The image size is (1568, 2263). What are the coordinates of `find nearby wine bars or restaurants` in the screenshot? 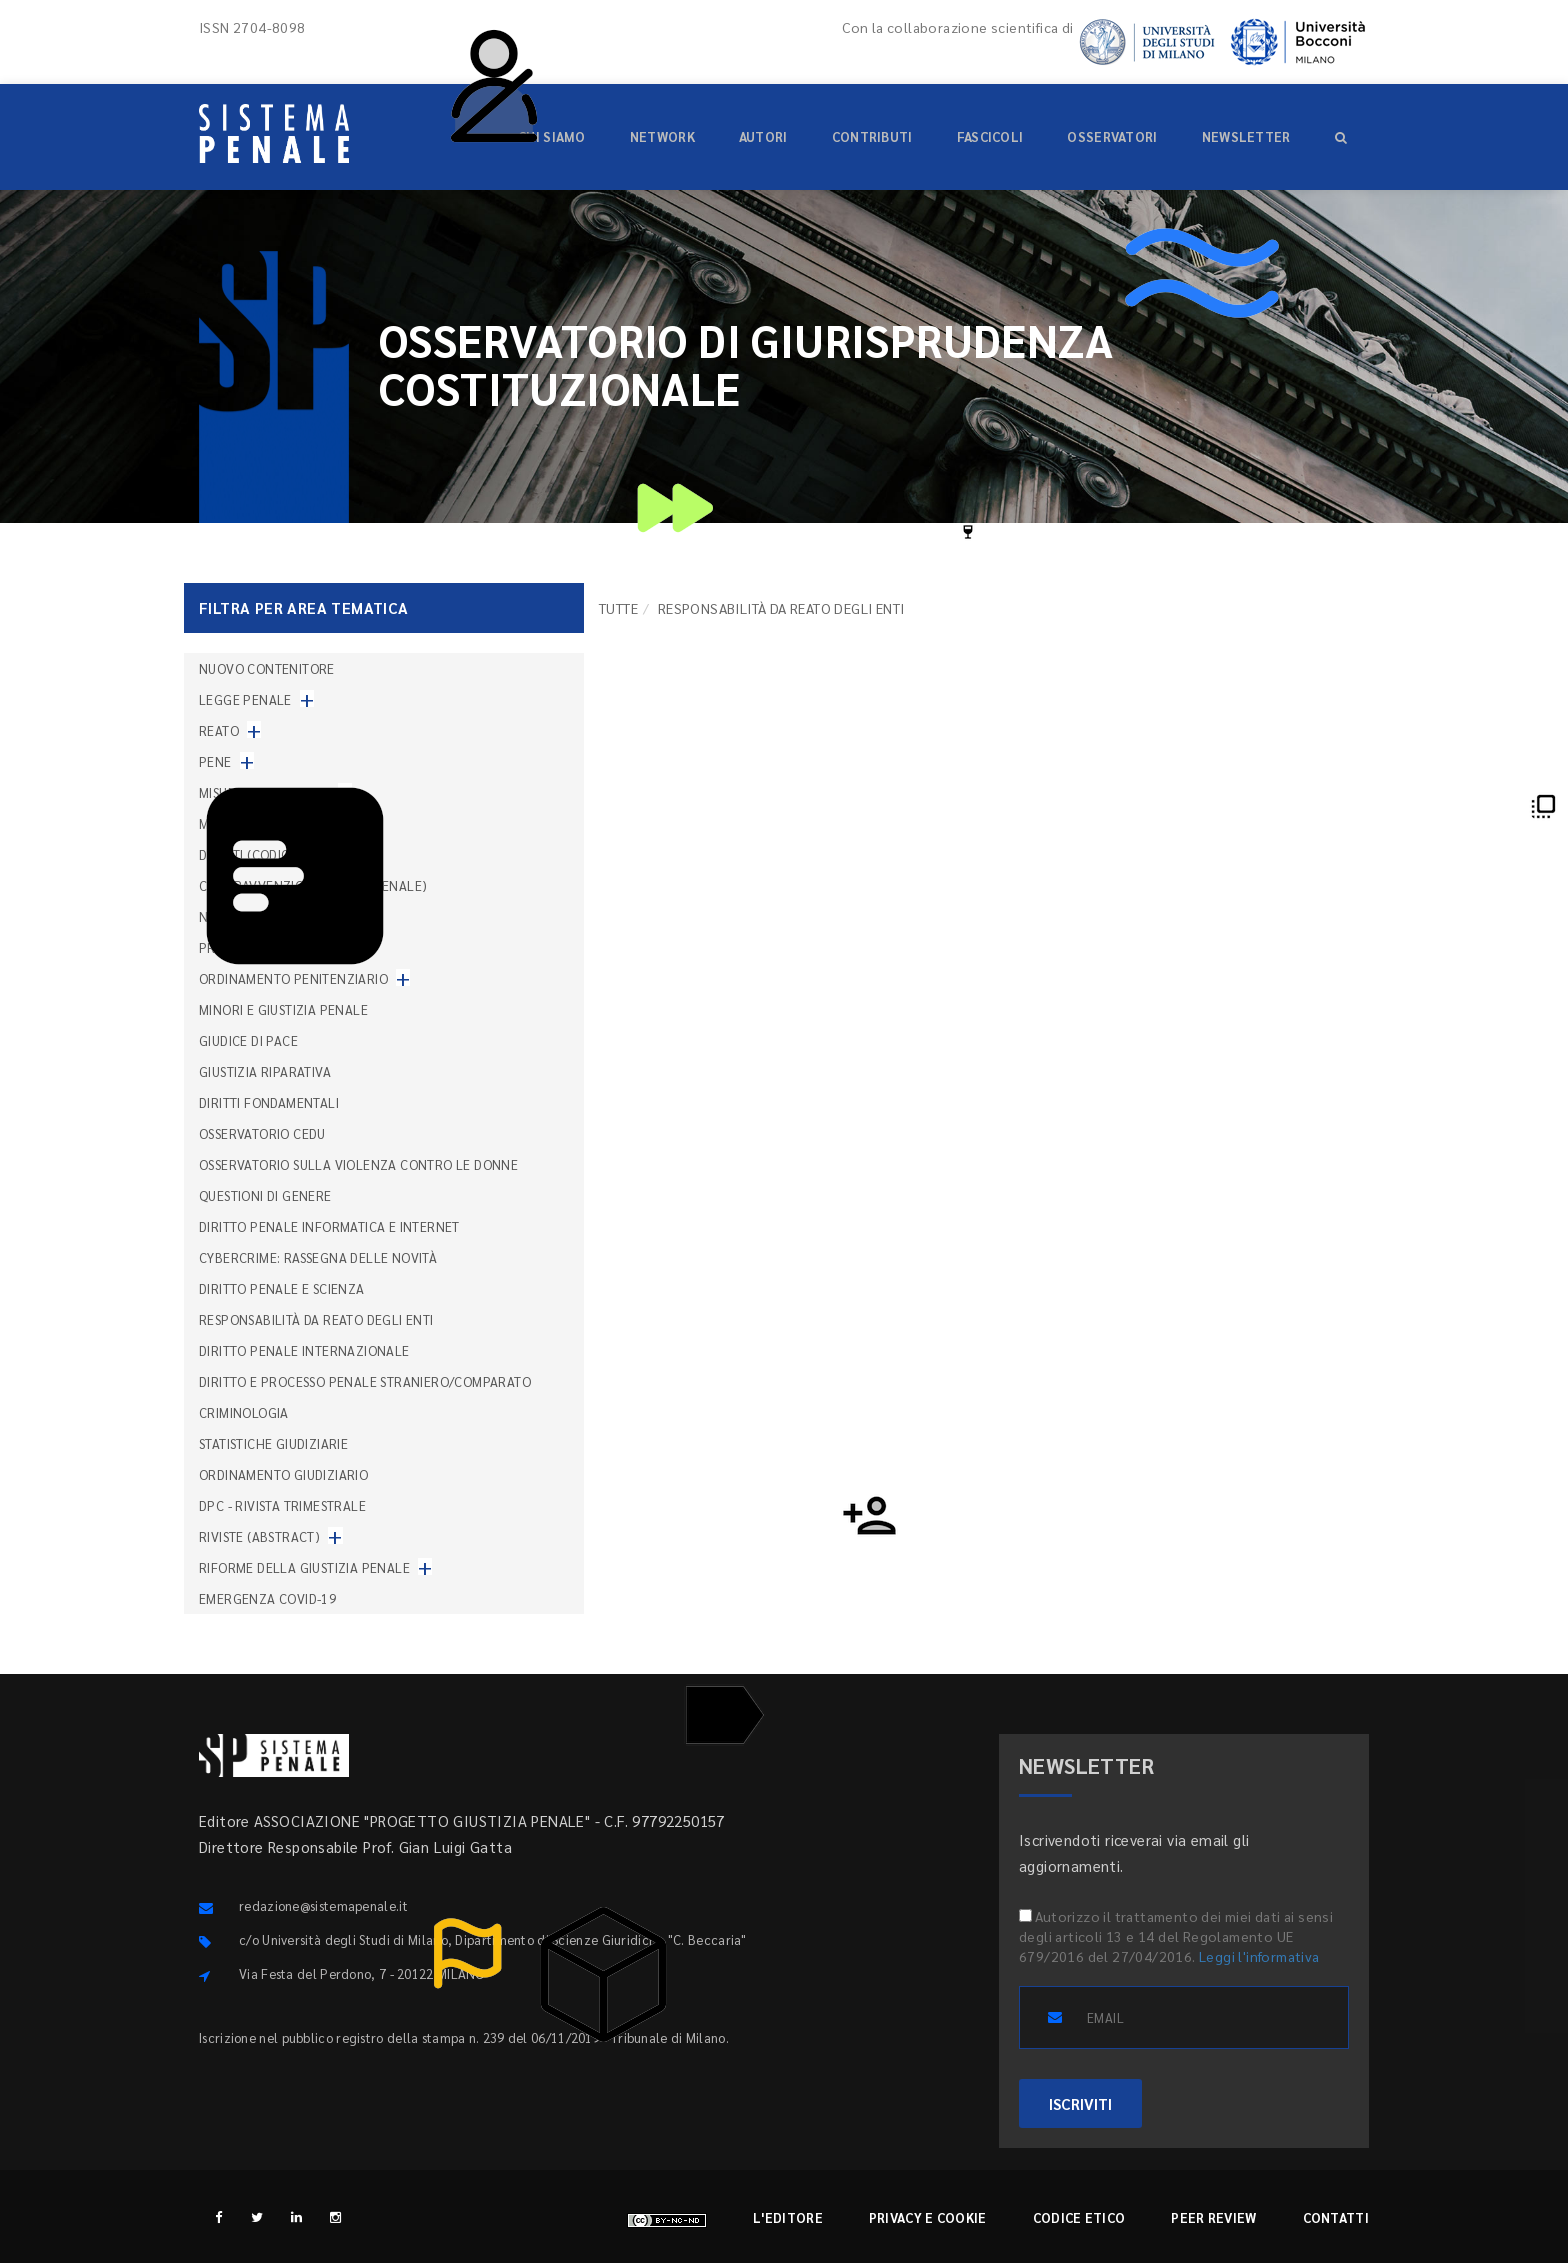 It's located at (968, 532).